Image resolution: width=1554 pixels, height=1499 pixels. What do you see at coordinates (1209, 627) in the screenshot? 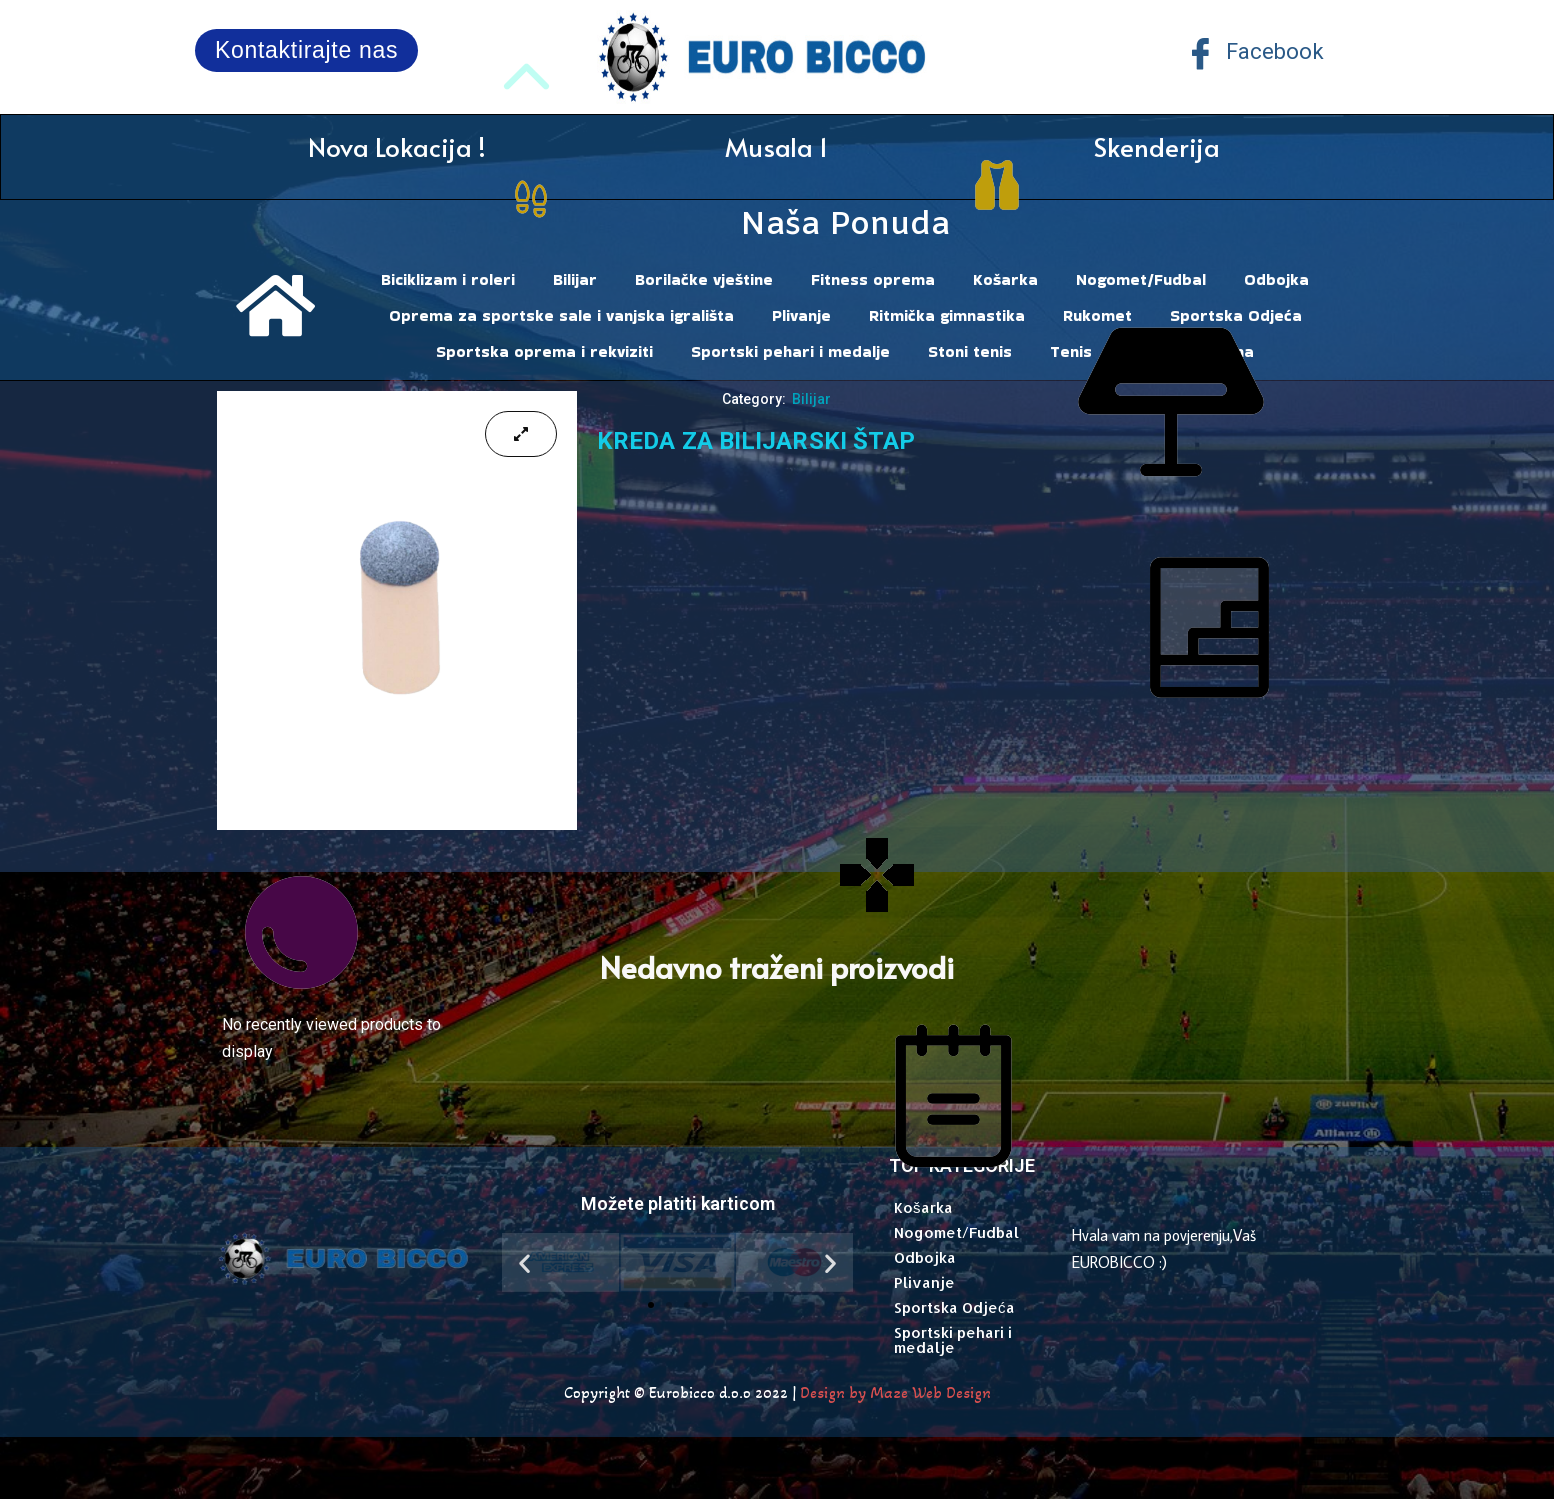
I see `indicates stairs or stairway access` at bounding box center [1209, 627].